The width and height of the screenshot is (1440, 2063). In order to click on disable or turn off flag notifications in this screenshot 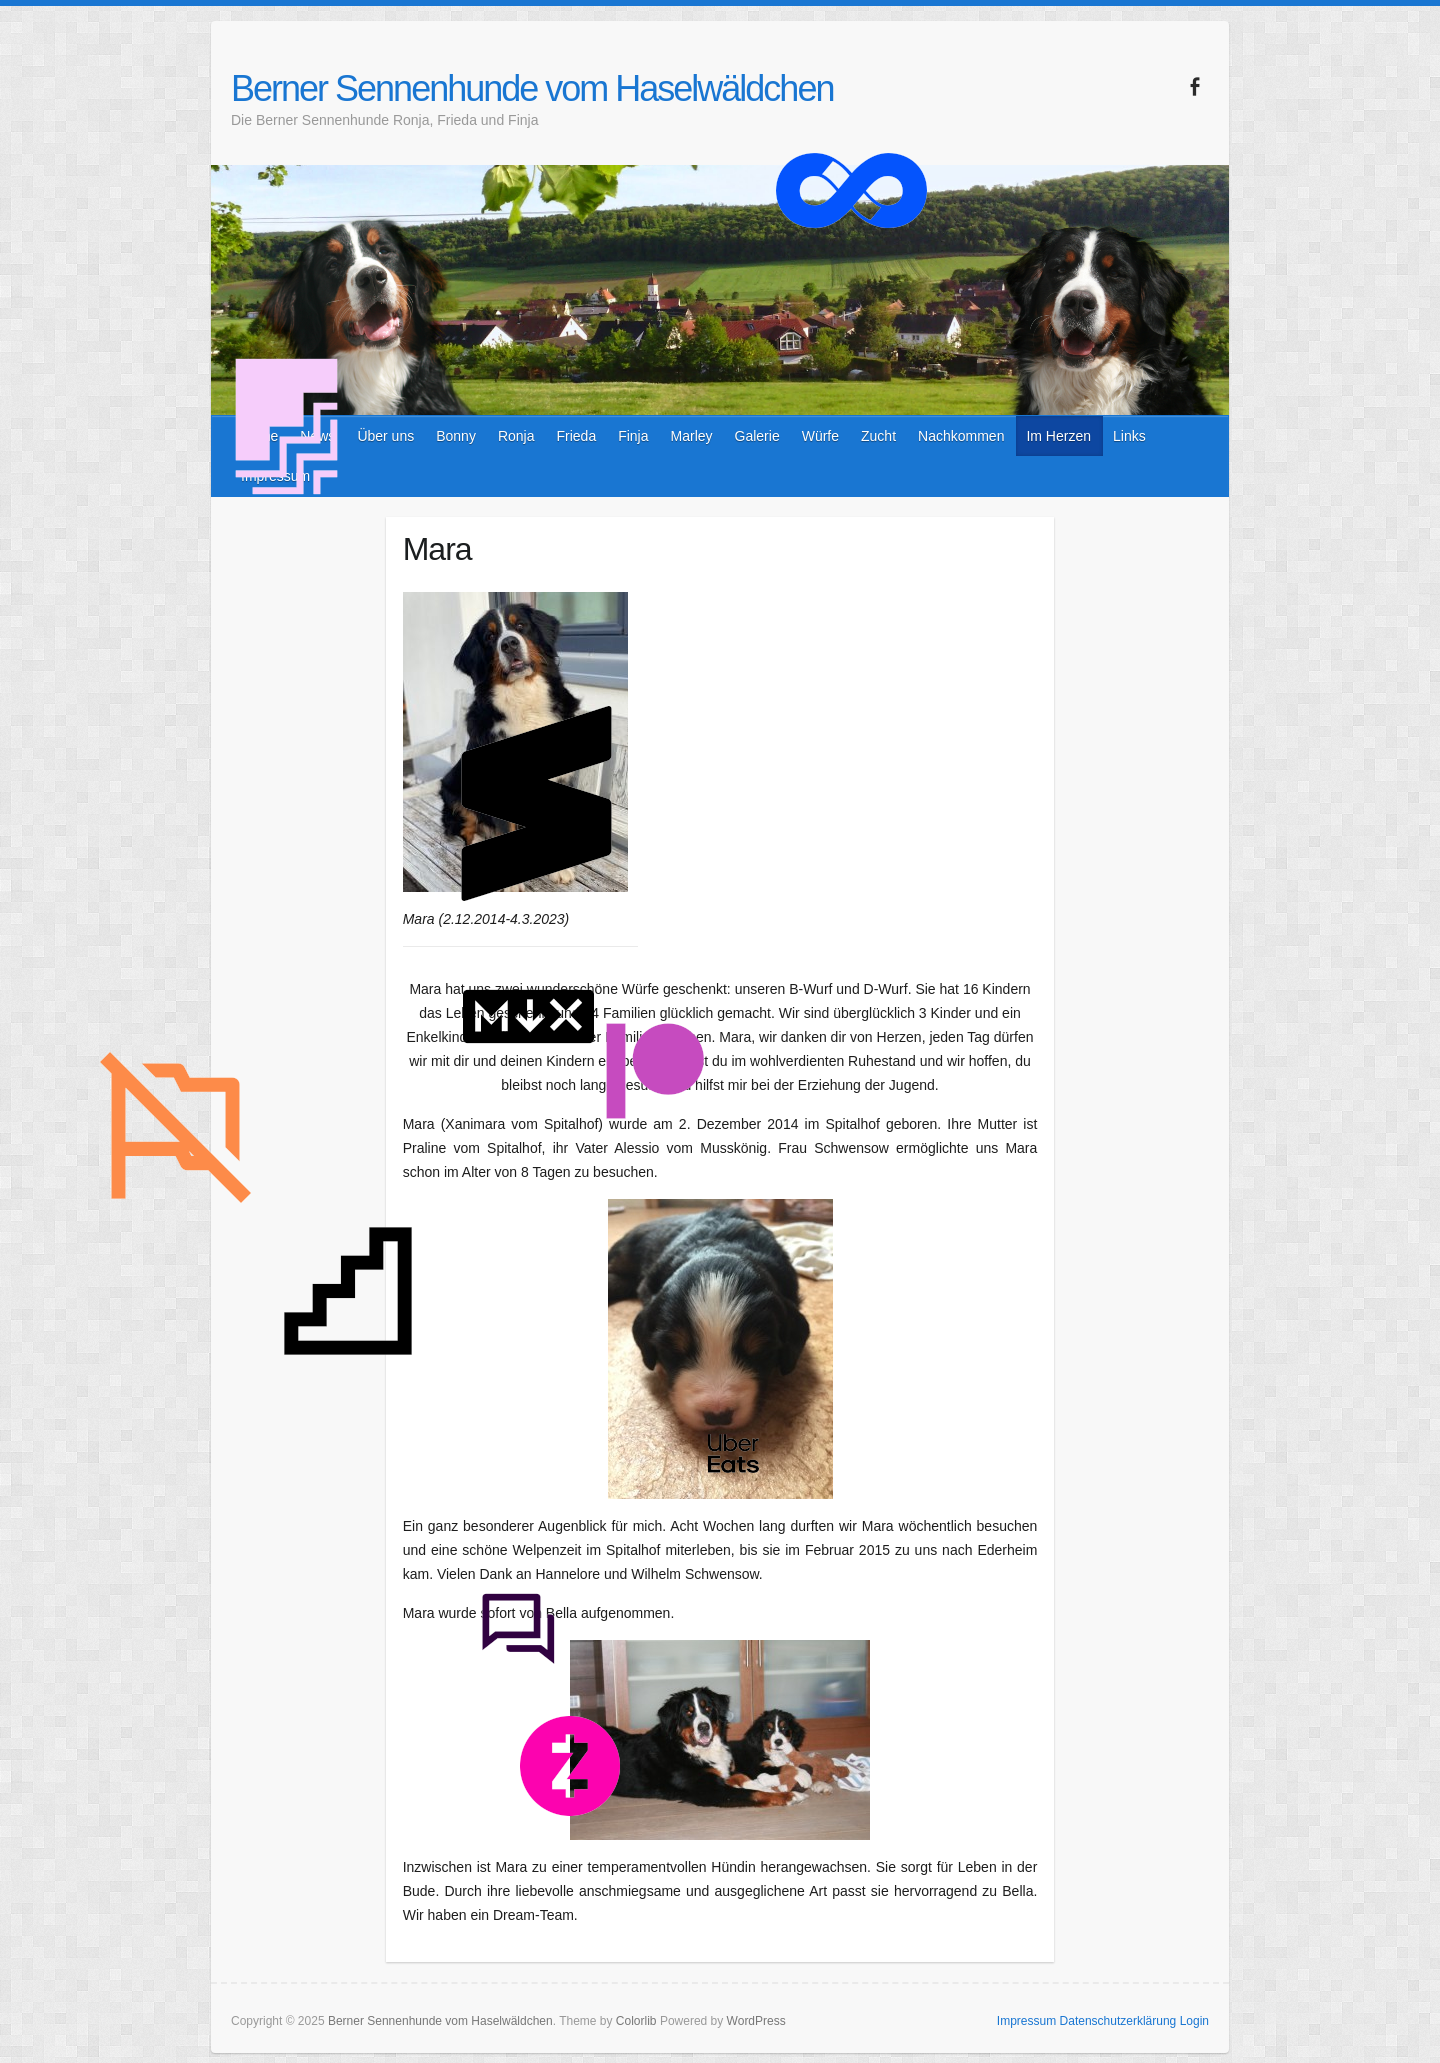, I will do `click(175, 1127)`.